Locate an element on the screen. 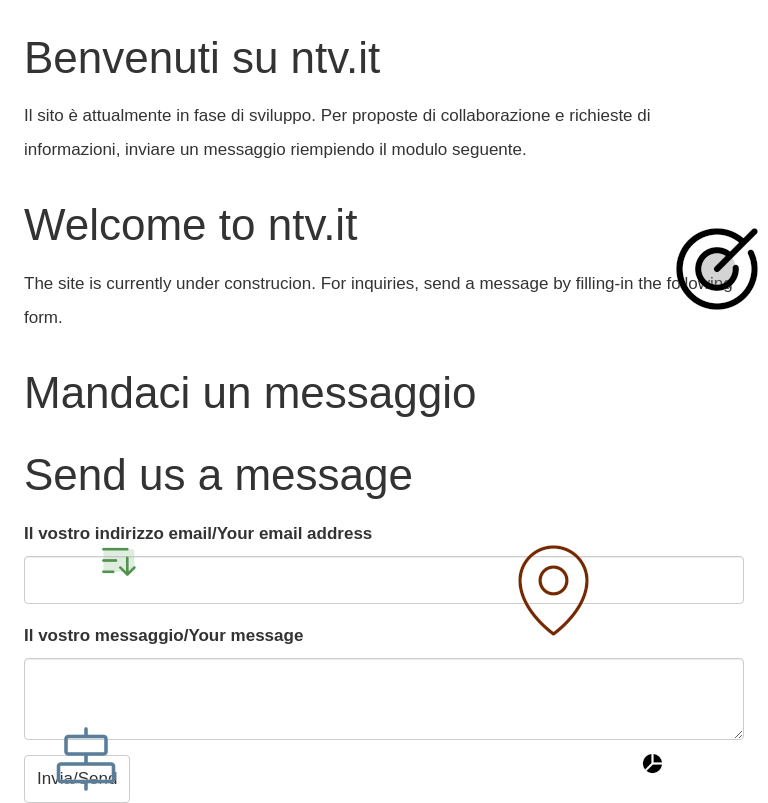 The image size is (768, 803). align objects to horizontal center is located at coordinates (86, 759).